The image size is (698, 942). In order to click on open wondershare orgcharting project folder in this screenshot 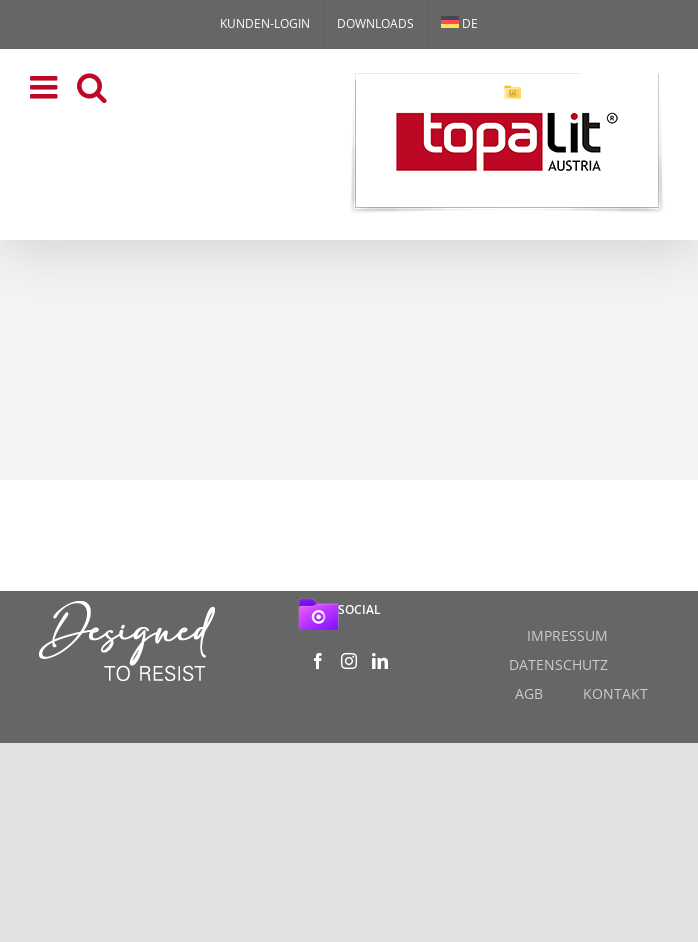, I will do `click(318, 615)`.